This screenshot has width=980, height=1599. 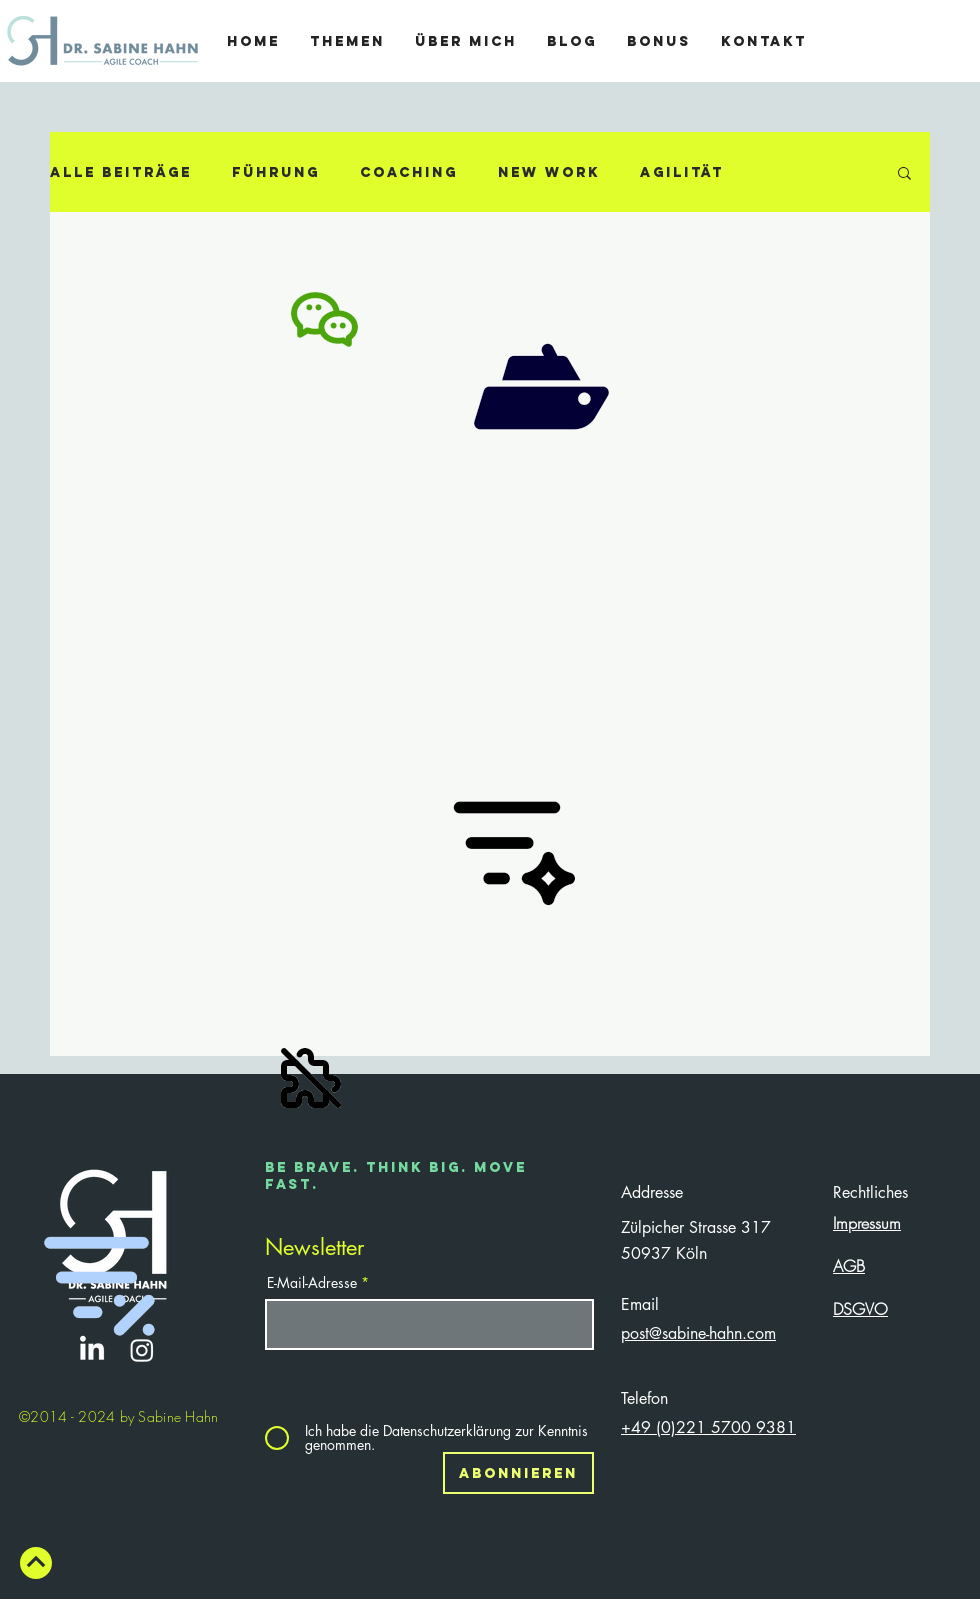 What do you see at coordinates (311, 1078) in the screenshot?
I see `disable or remove an extension or plugin` at bounding box center [311, 1078].